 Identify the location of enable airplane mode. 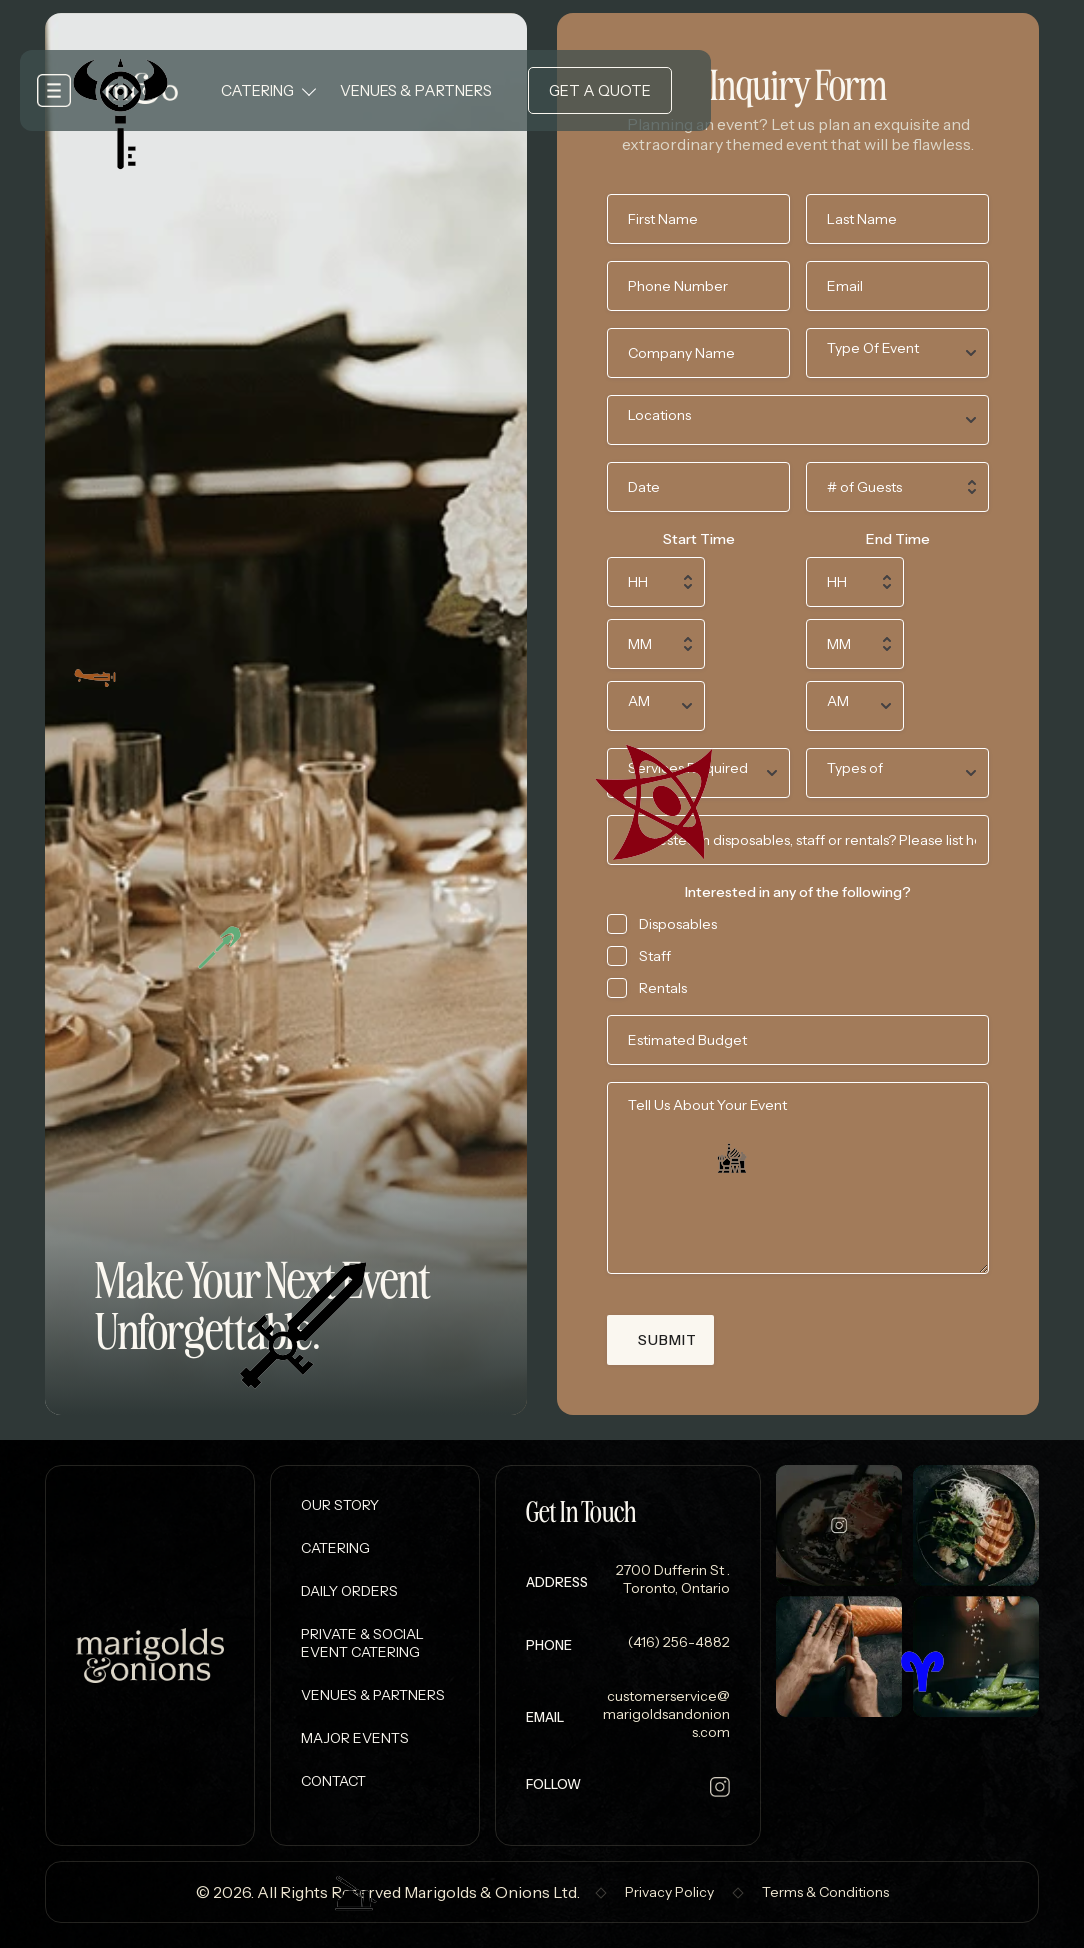
(95, 678).